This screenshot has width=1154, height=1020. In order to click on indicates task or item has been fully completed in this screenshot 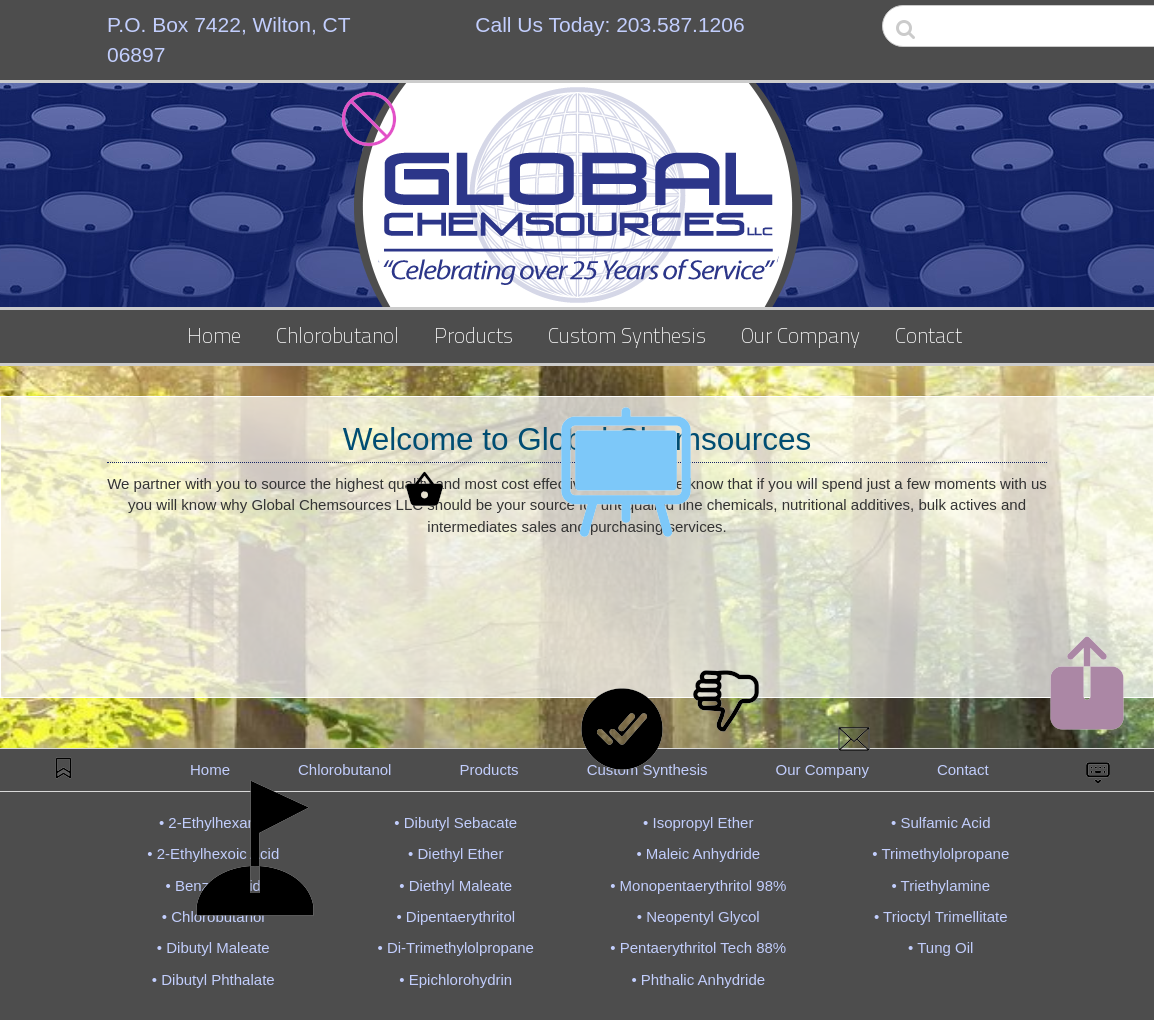, I will do `click(622, 729)`.